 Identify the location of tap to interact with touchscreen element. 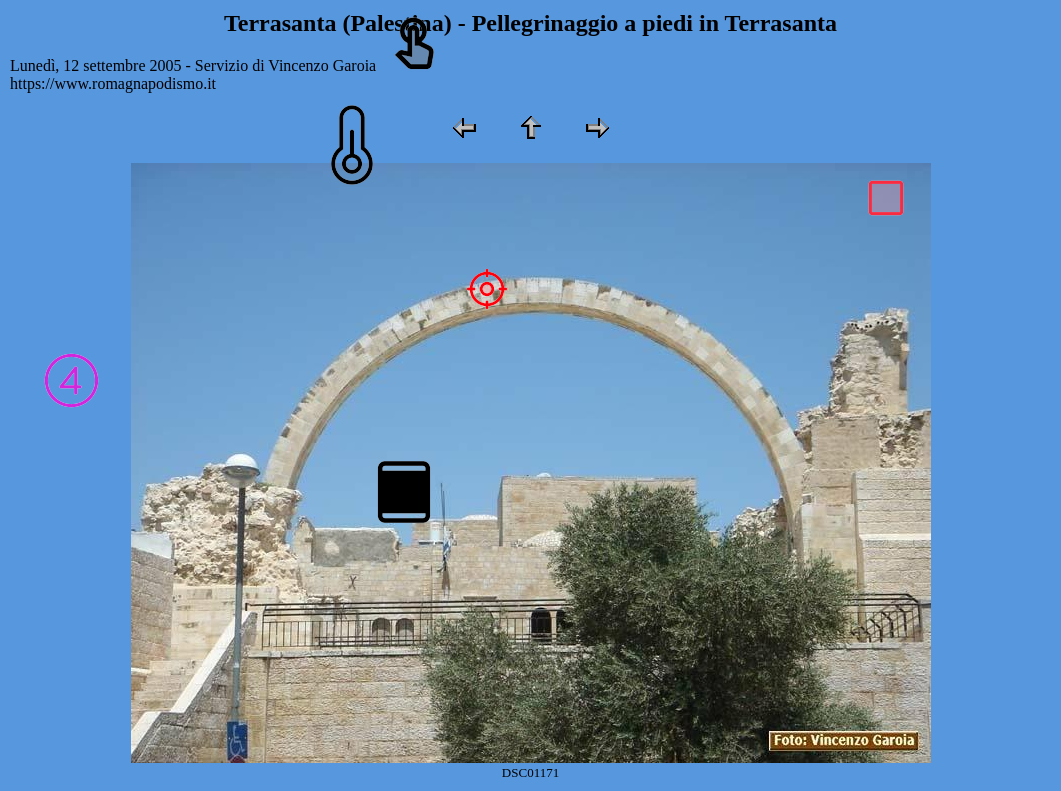
(414, 44).